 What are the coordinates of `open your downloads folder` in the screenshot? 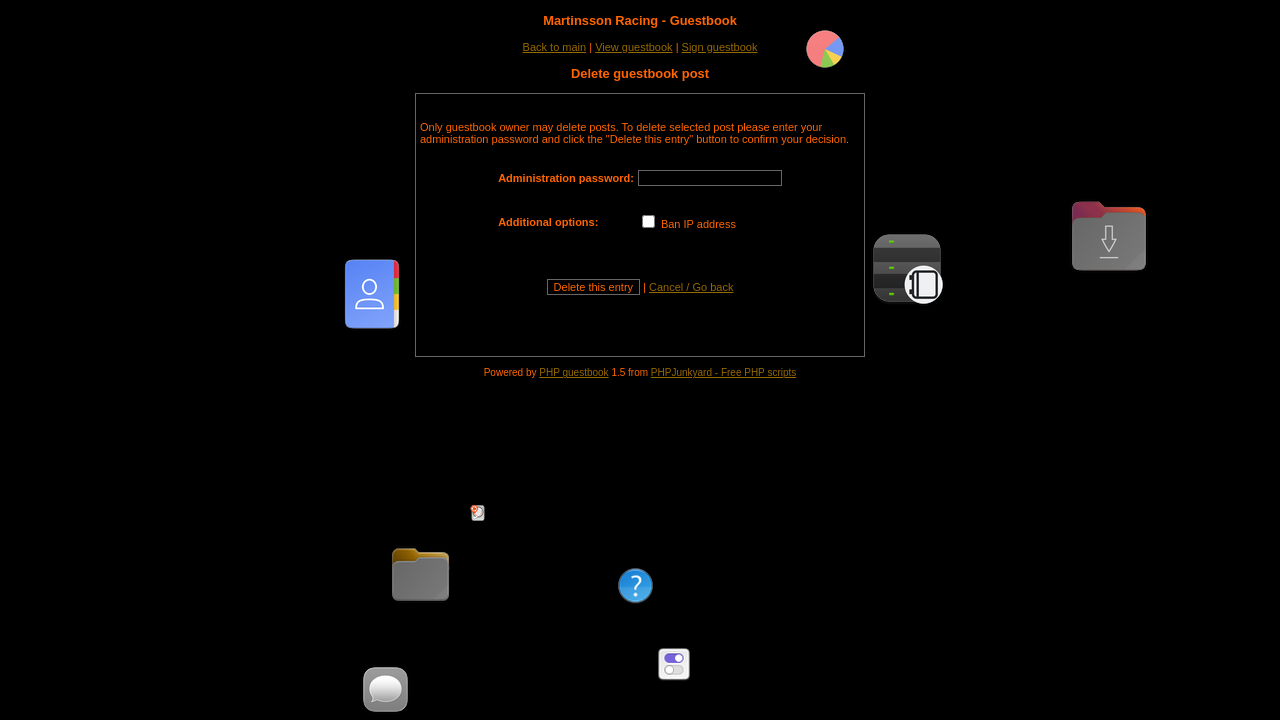 It's located at (1109, 236).